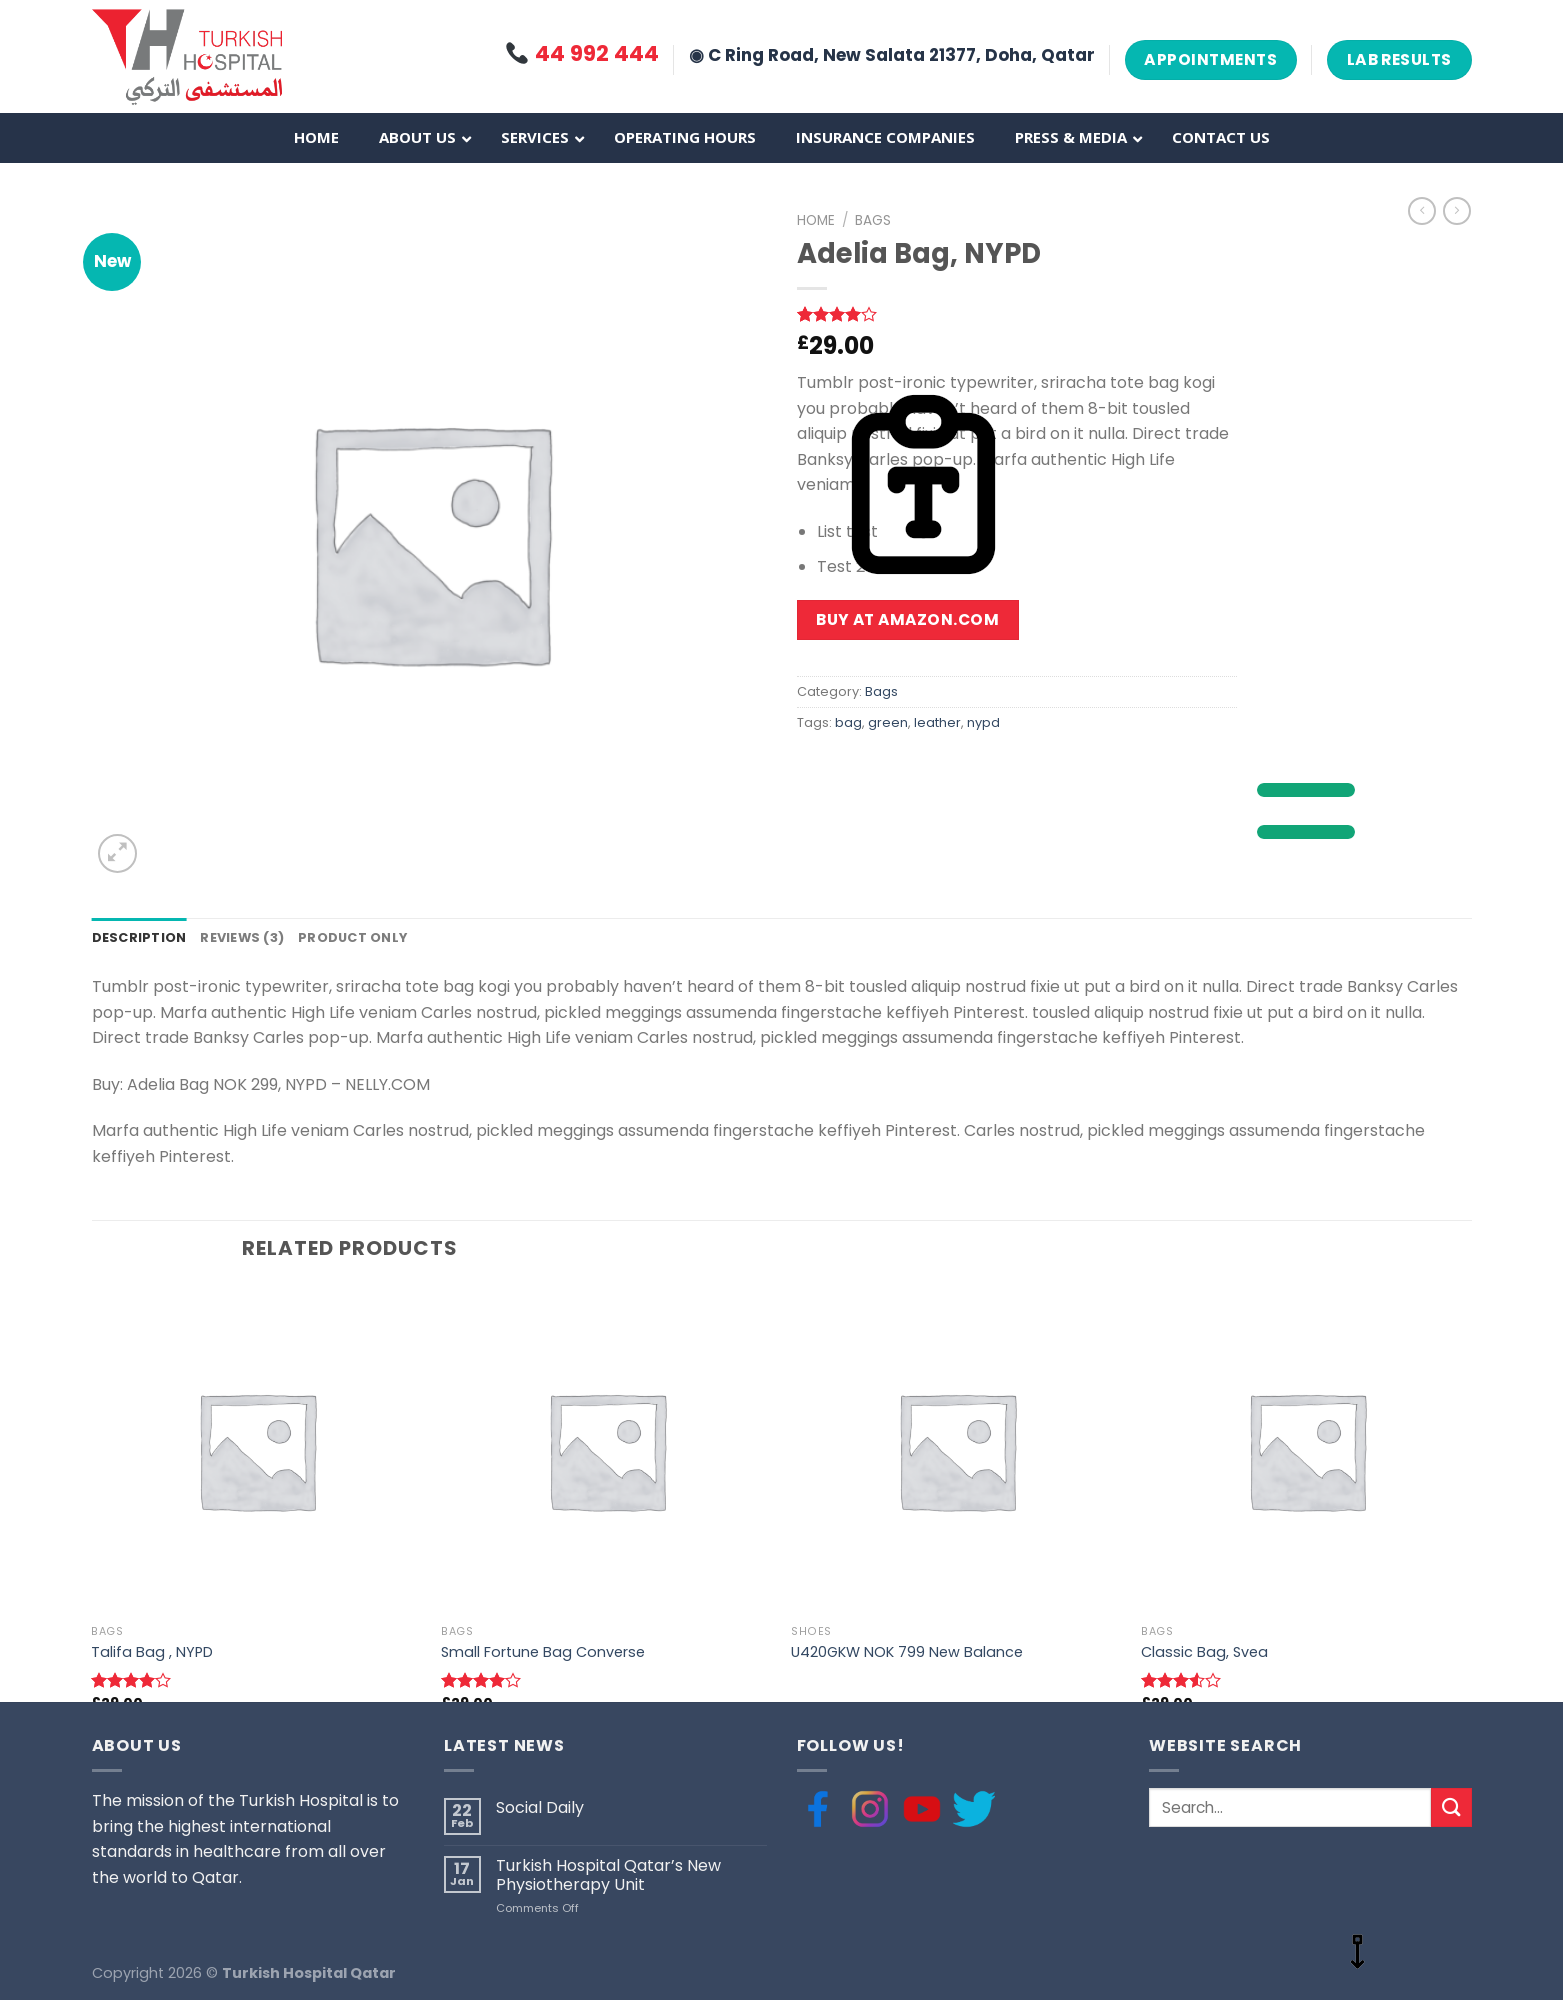 This screenshot has height=2000, width=1563. I want to click on move item down in a list or queue, so click(1357, 1951).